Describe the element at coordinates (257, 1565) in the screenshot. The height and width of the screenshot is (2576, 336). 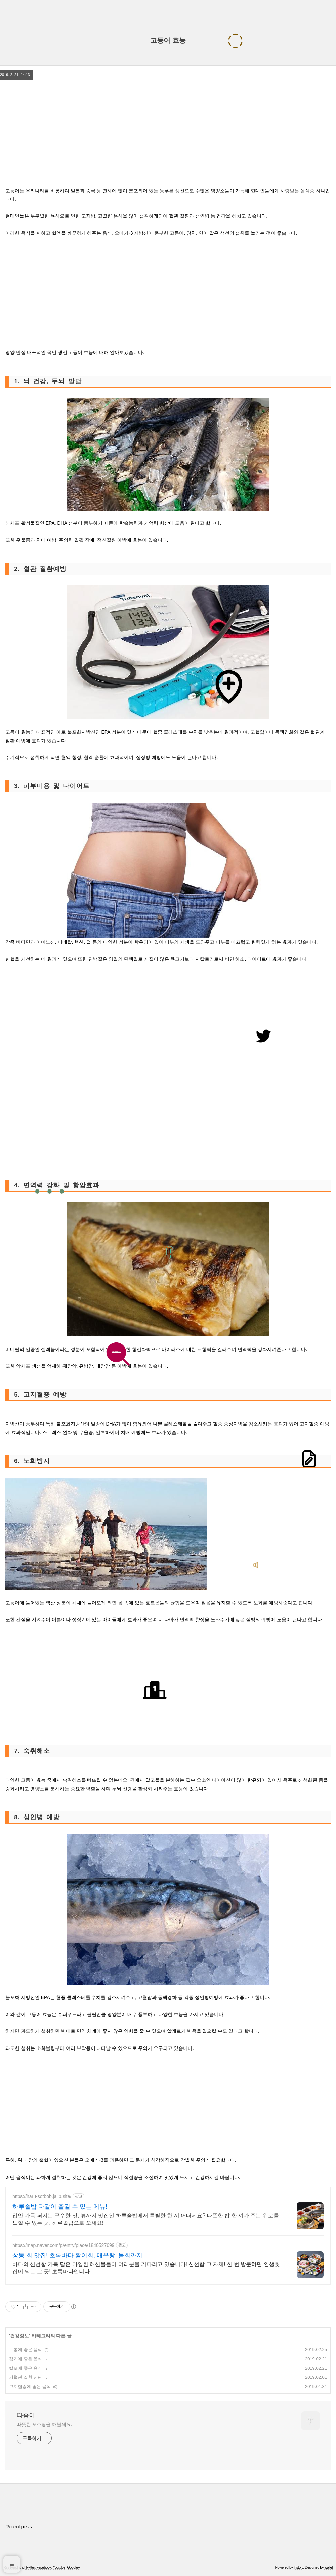
I see `speaker with no audio output` at that location.